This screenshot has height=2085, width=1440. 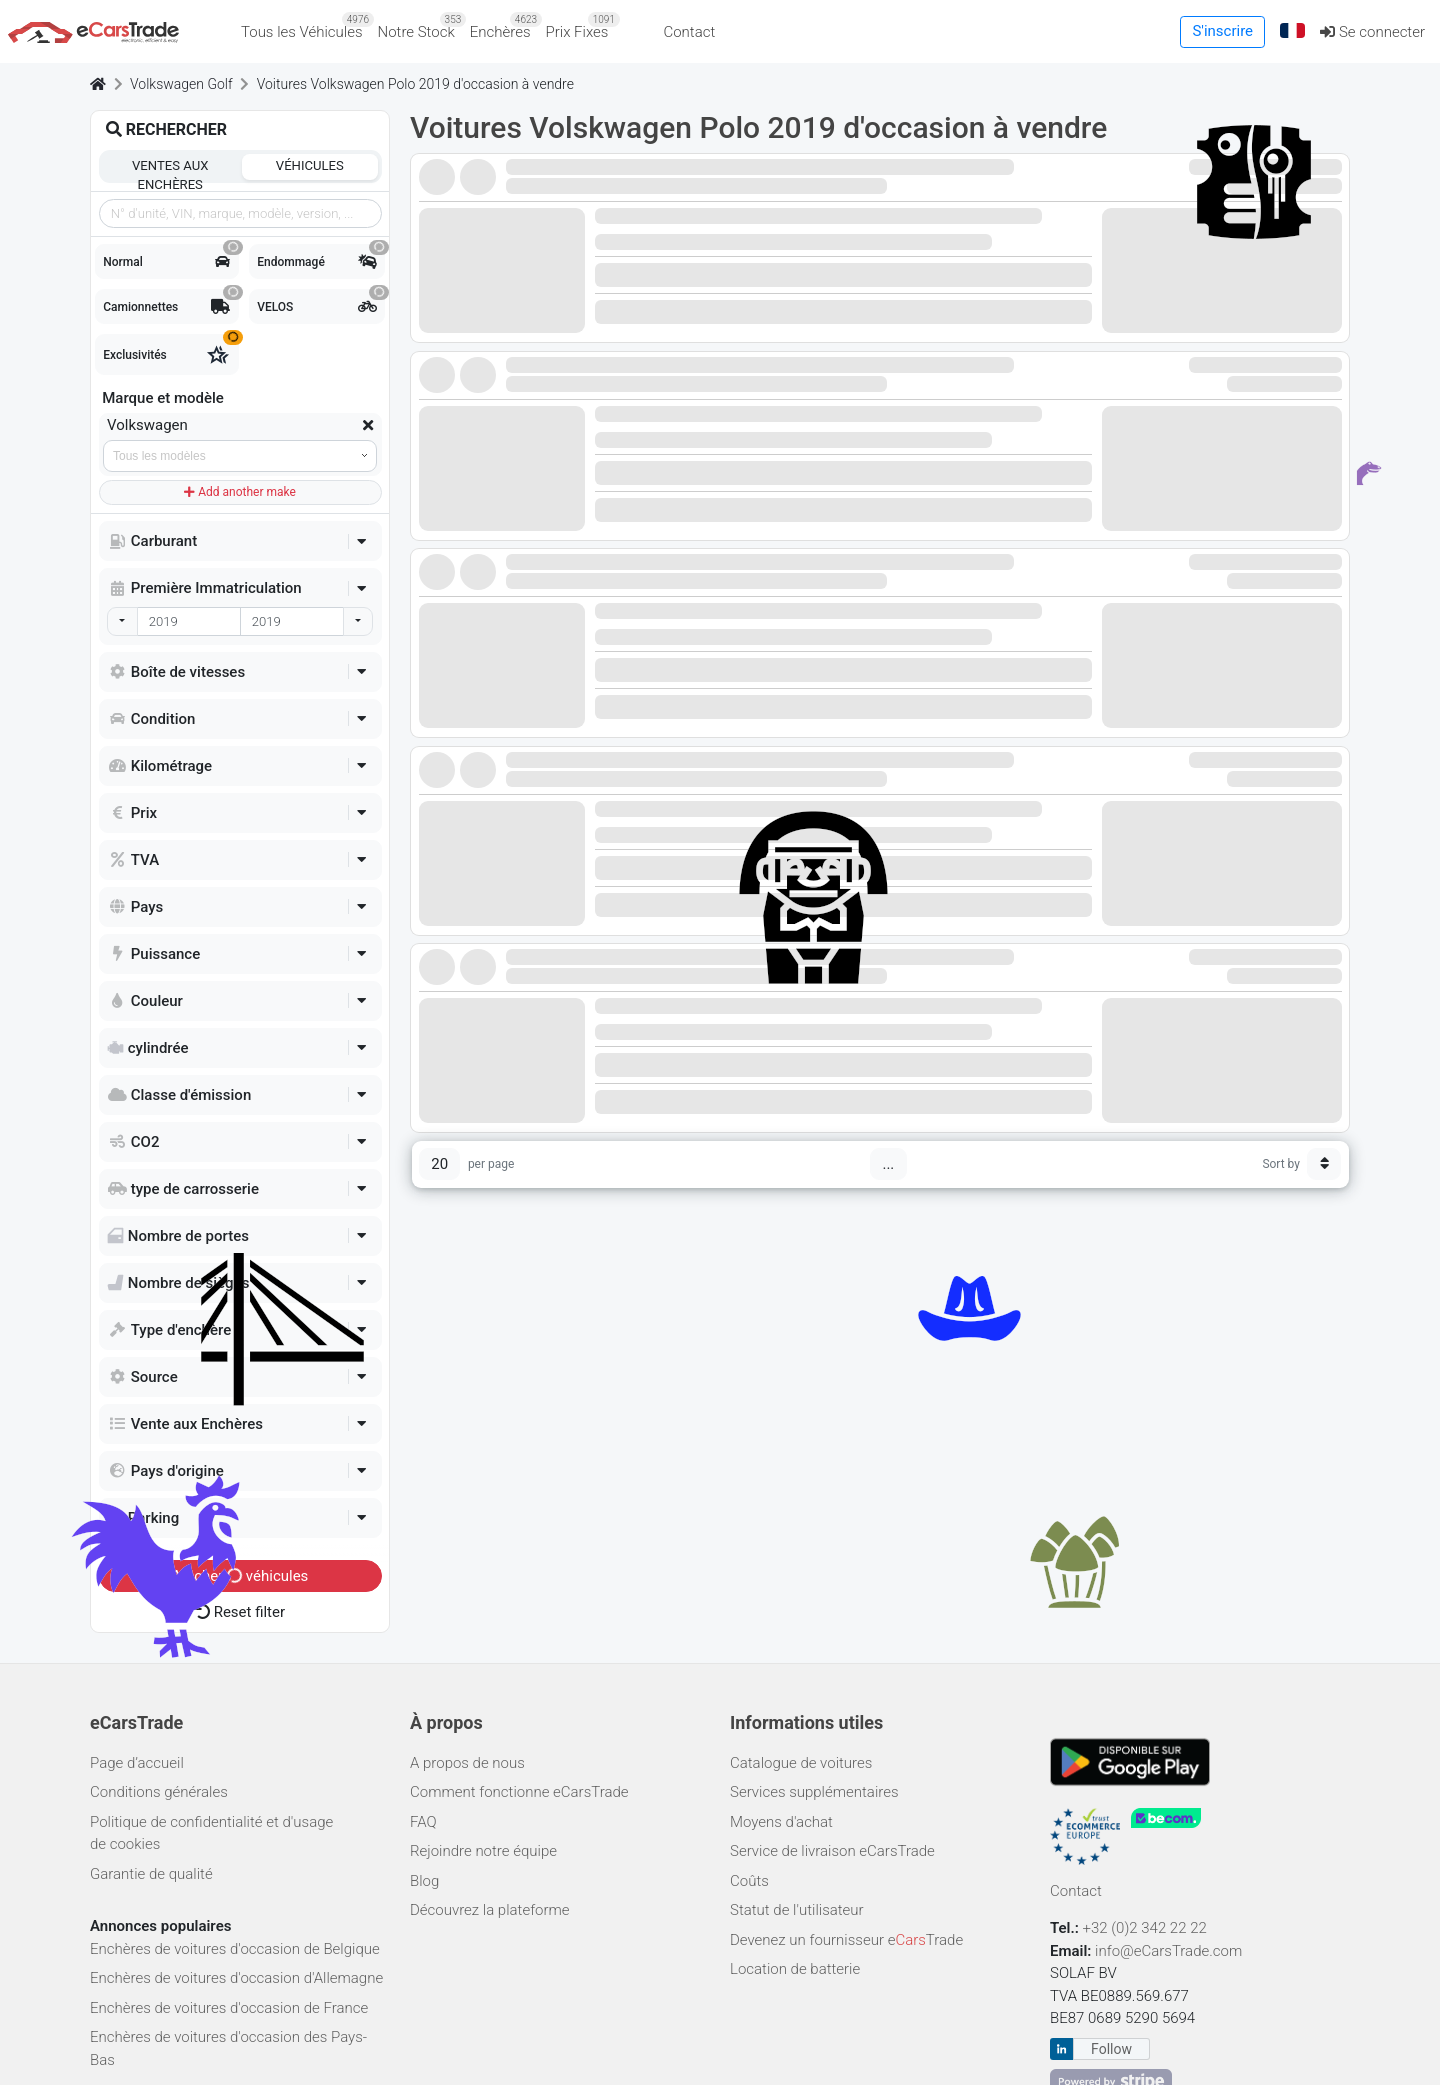 I want to click on view colombian cultural artifacts, so click(x=813, y=897).